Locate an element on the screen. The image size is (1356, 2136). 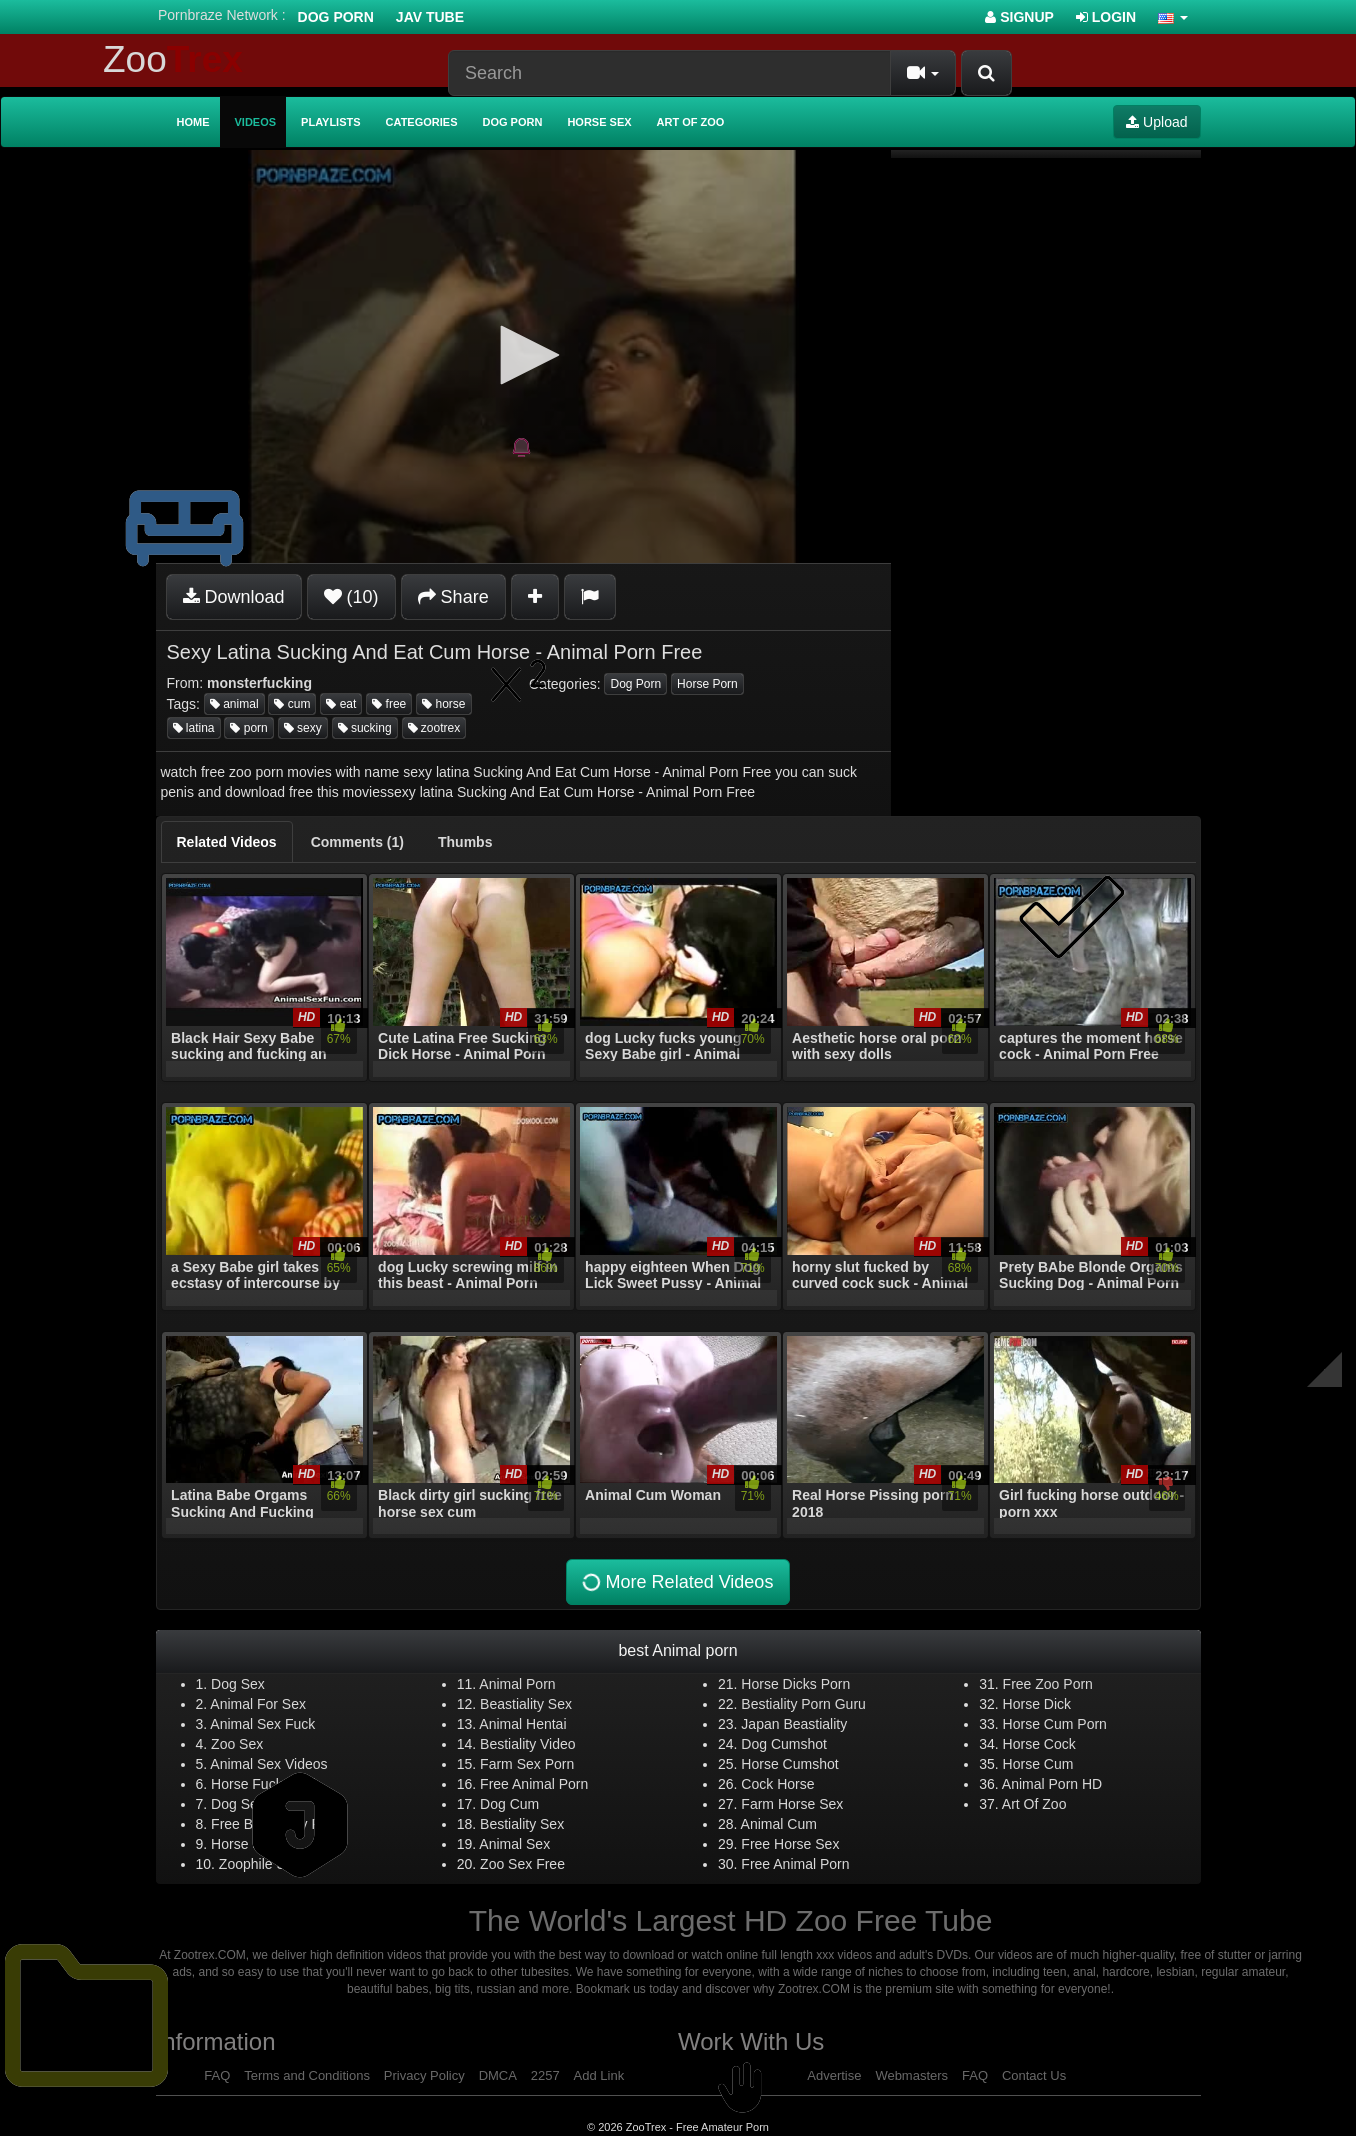
confirm or submit an action is located at coordinates (1070, 915).